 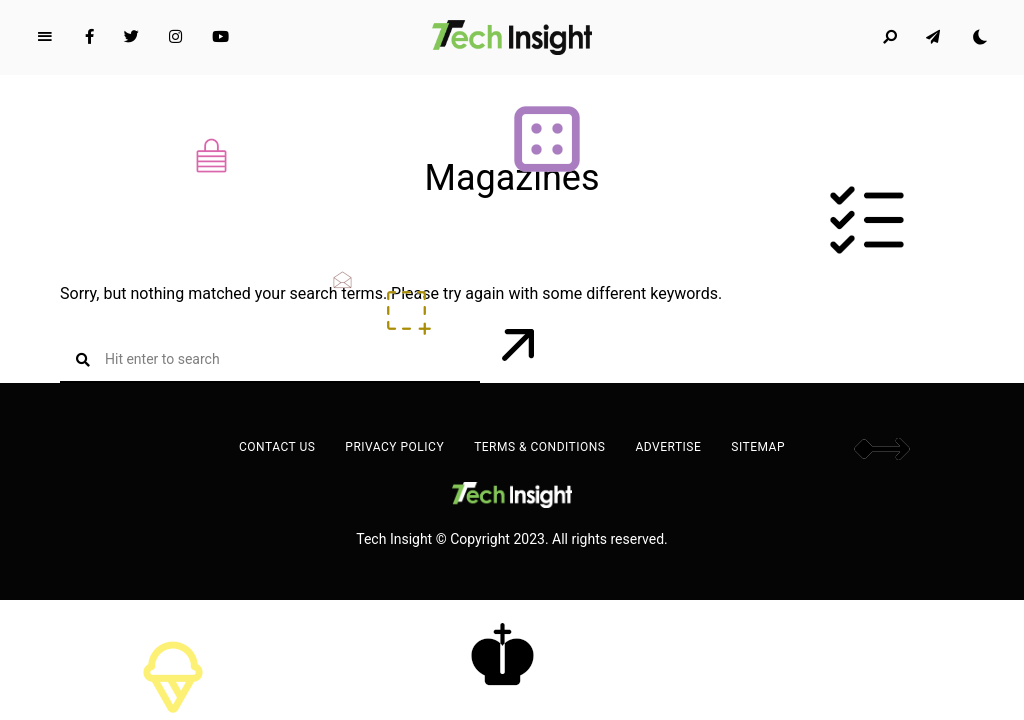 I want to click on open link in new tab or window, so click(x=518, y=345).